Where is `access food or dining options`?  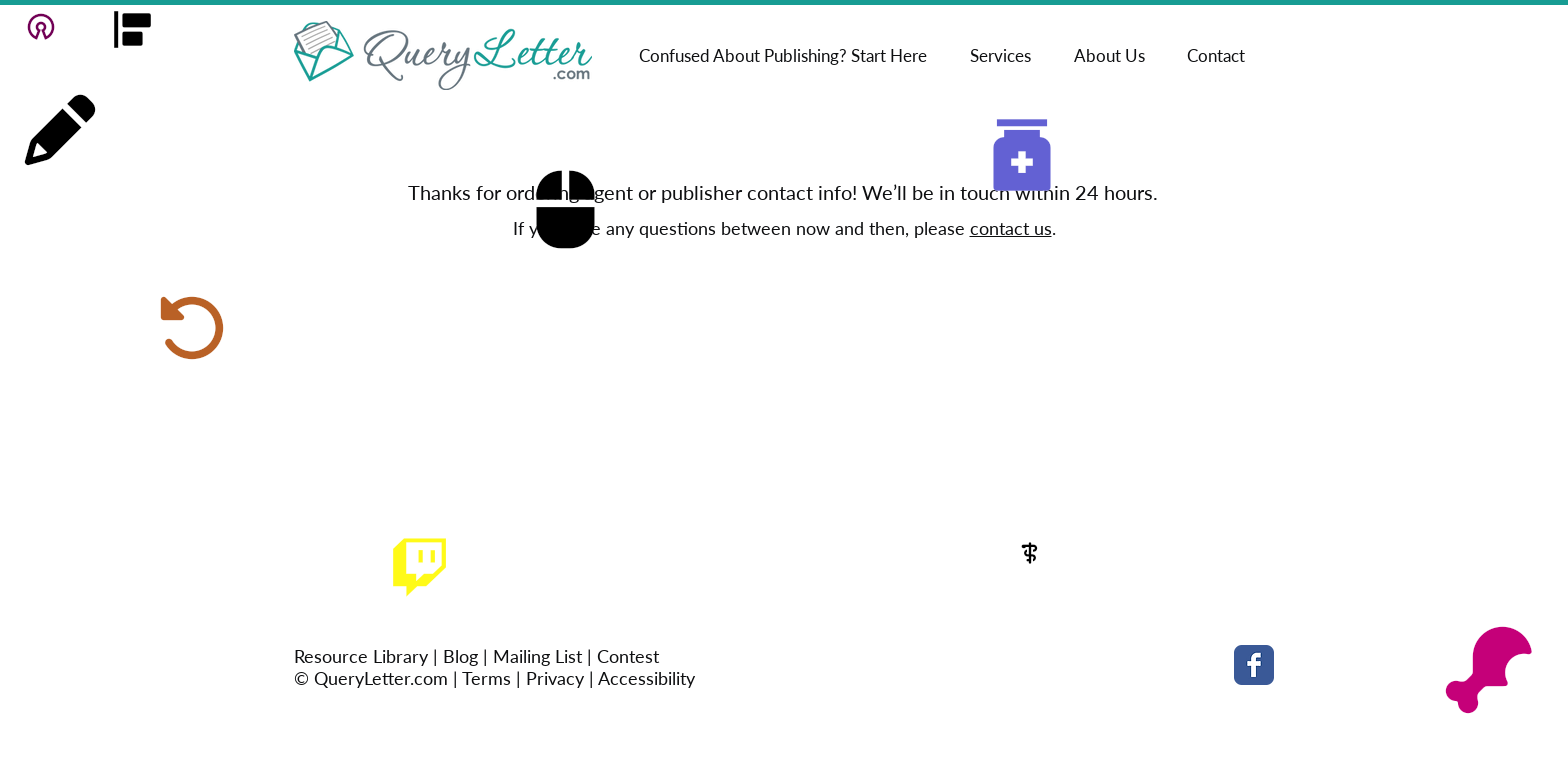
access food or dining options is located at coordinates (1489, 670).